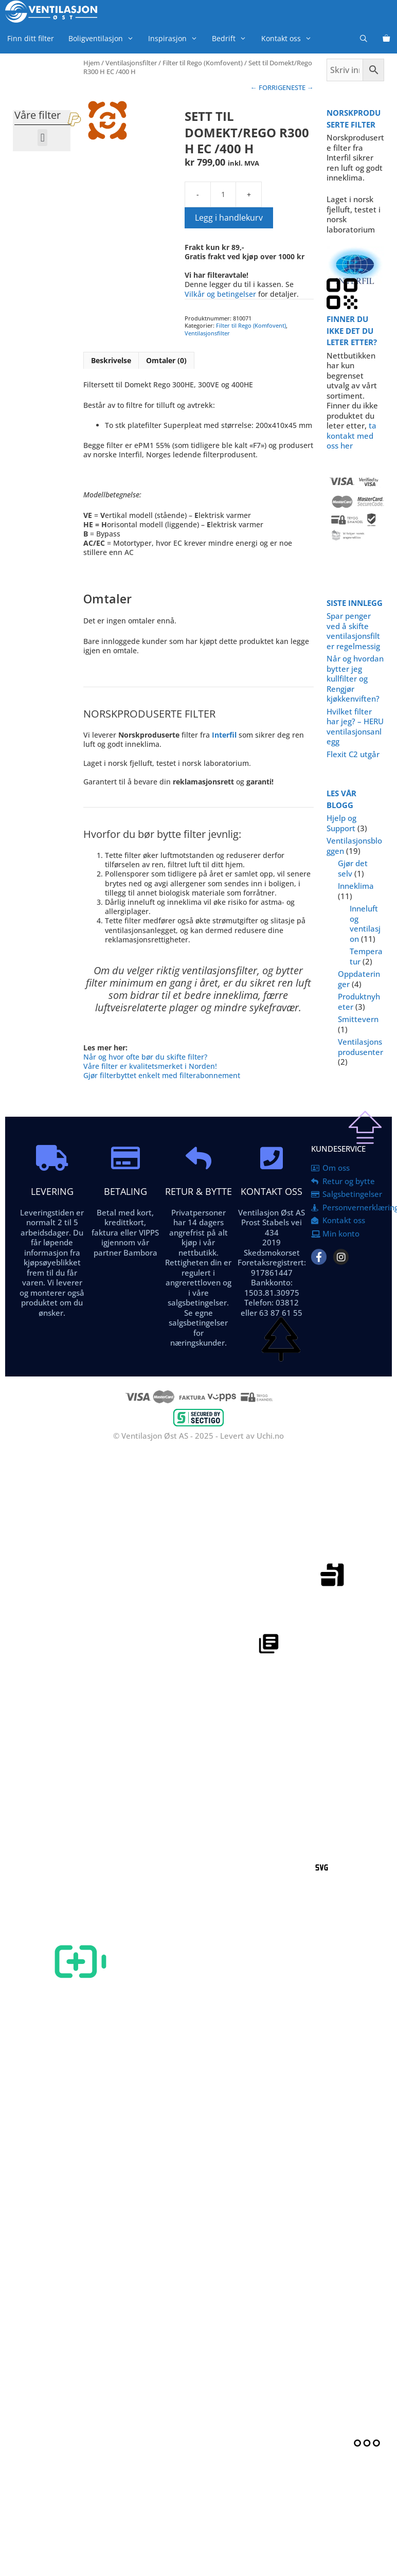  I want to click on sync or refresh group members, so click(107, 120).